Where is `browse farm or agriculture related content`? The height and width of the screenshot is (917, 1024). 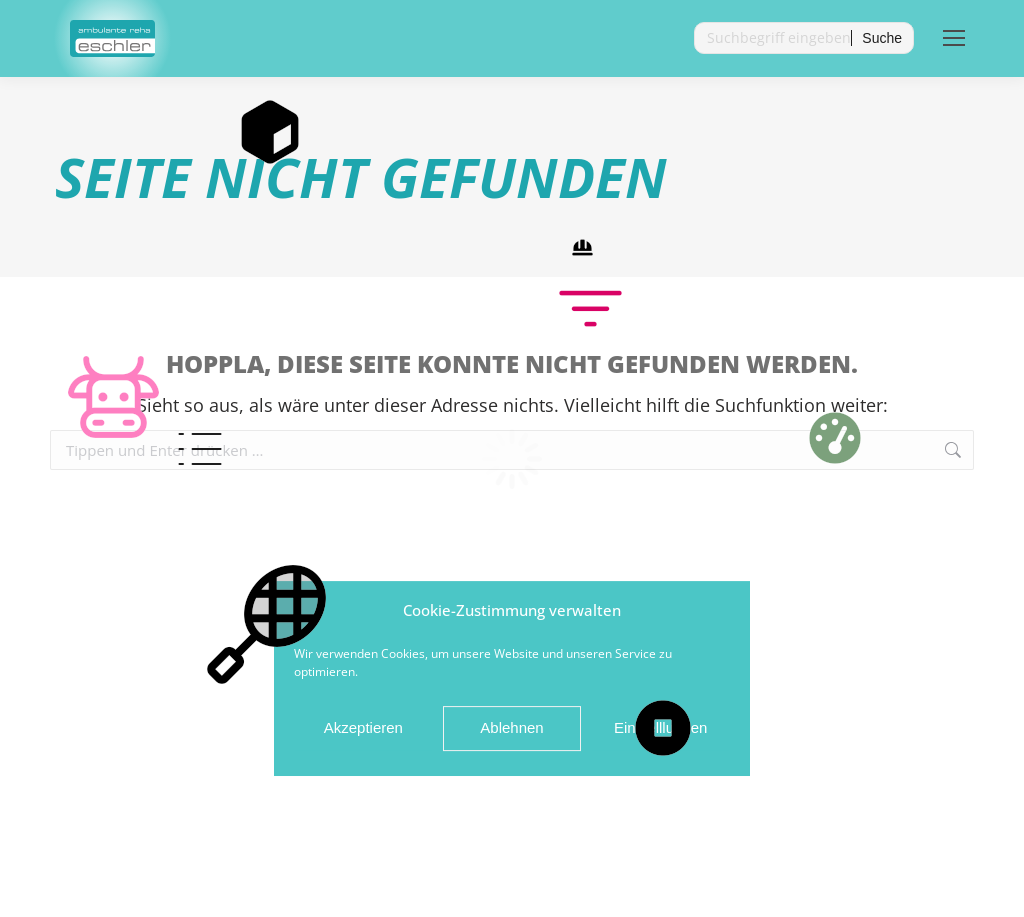
browse farm or agriculture related content is located at coordinates (113, 398).